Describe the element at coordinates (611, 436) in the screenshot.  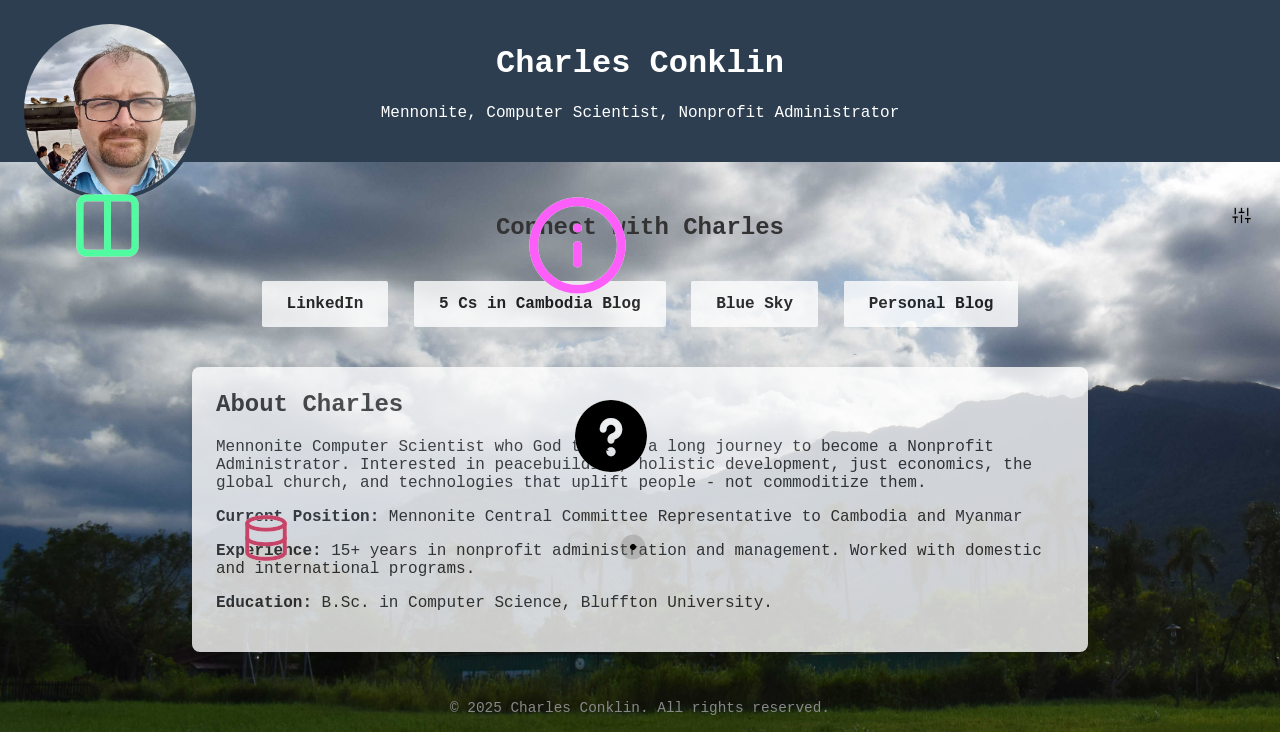
I see `access help or support information` at that location.